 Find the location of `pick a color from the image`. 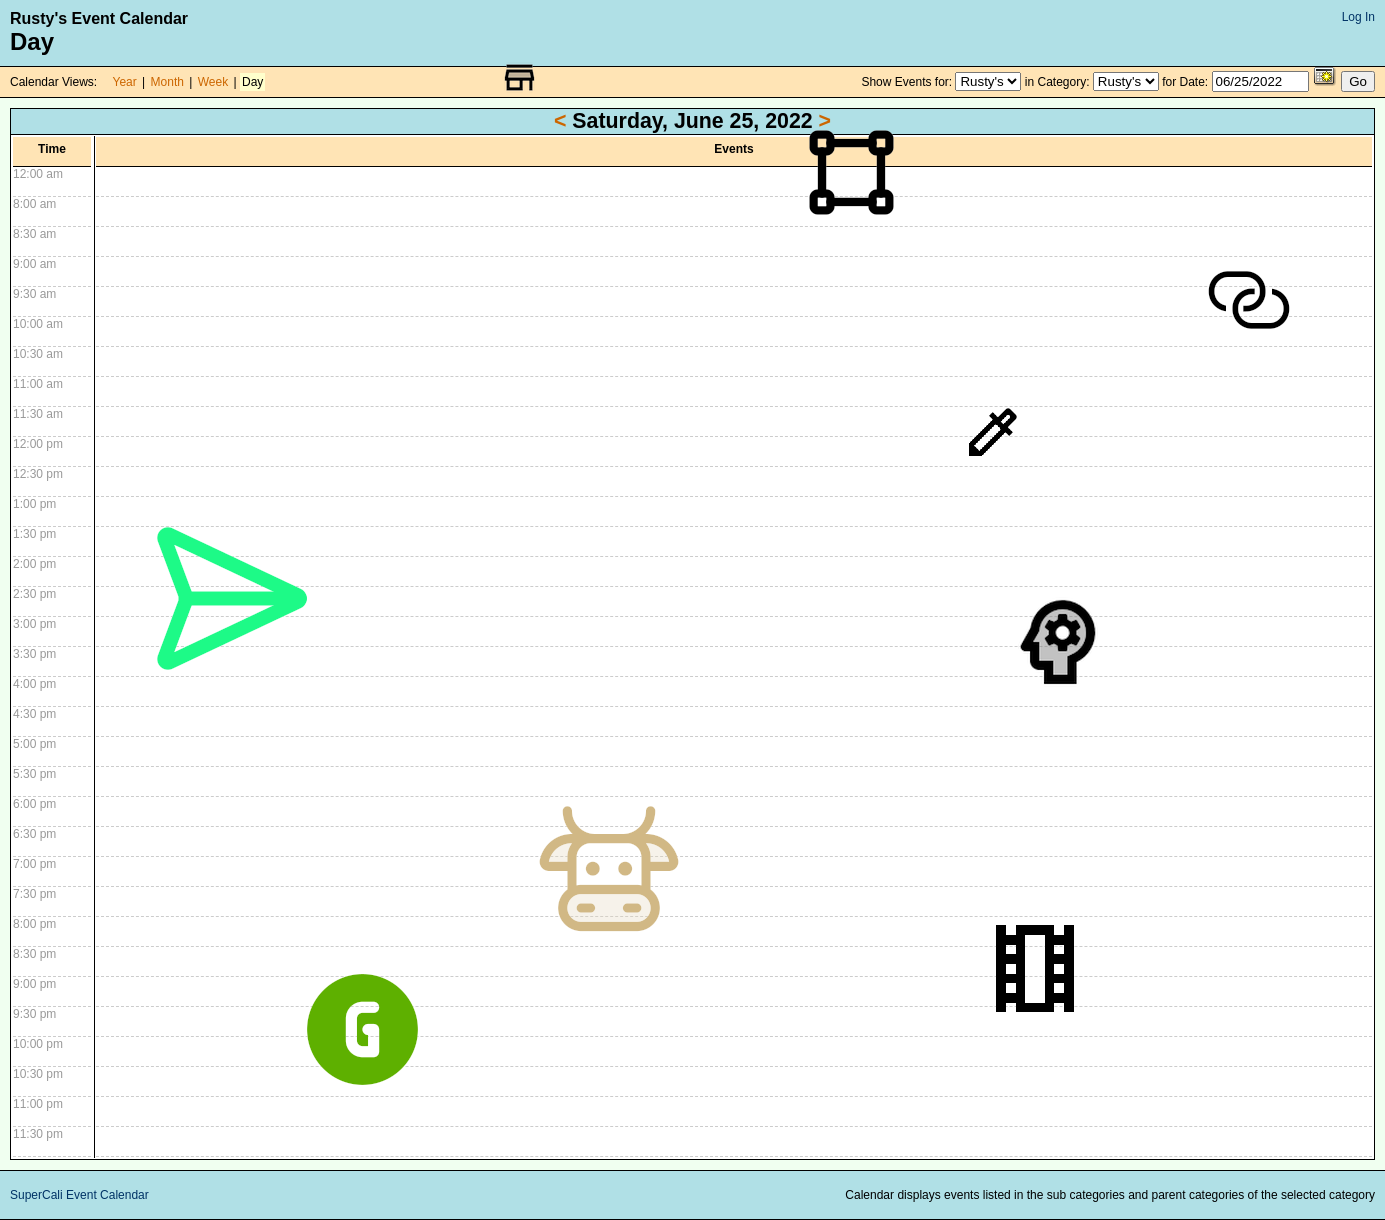

pick a color from the image is located at coordinates (993, 432).